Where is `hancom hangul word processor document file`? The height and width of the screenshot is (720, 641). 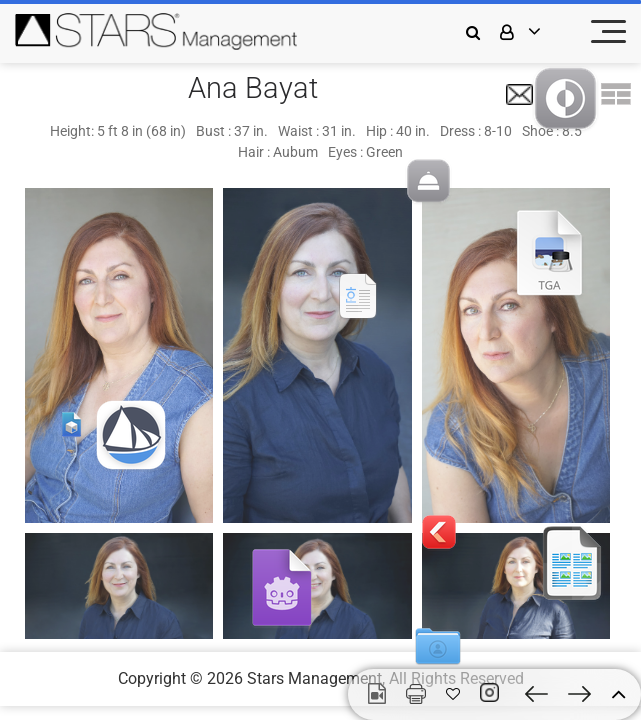
hancom hangul word processor document file is located at coordinates (358, 296).